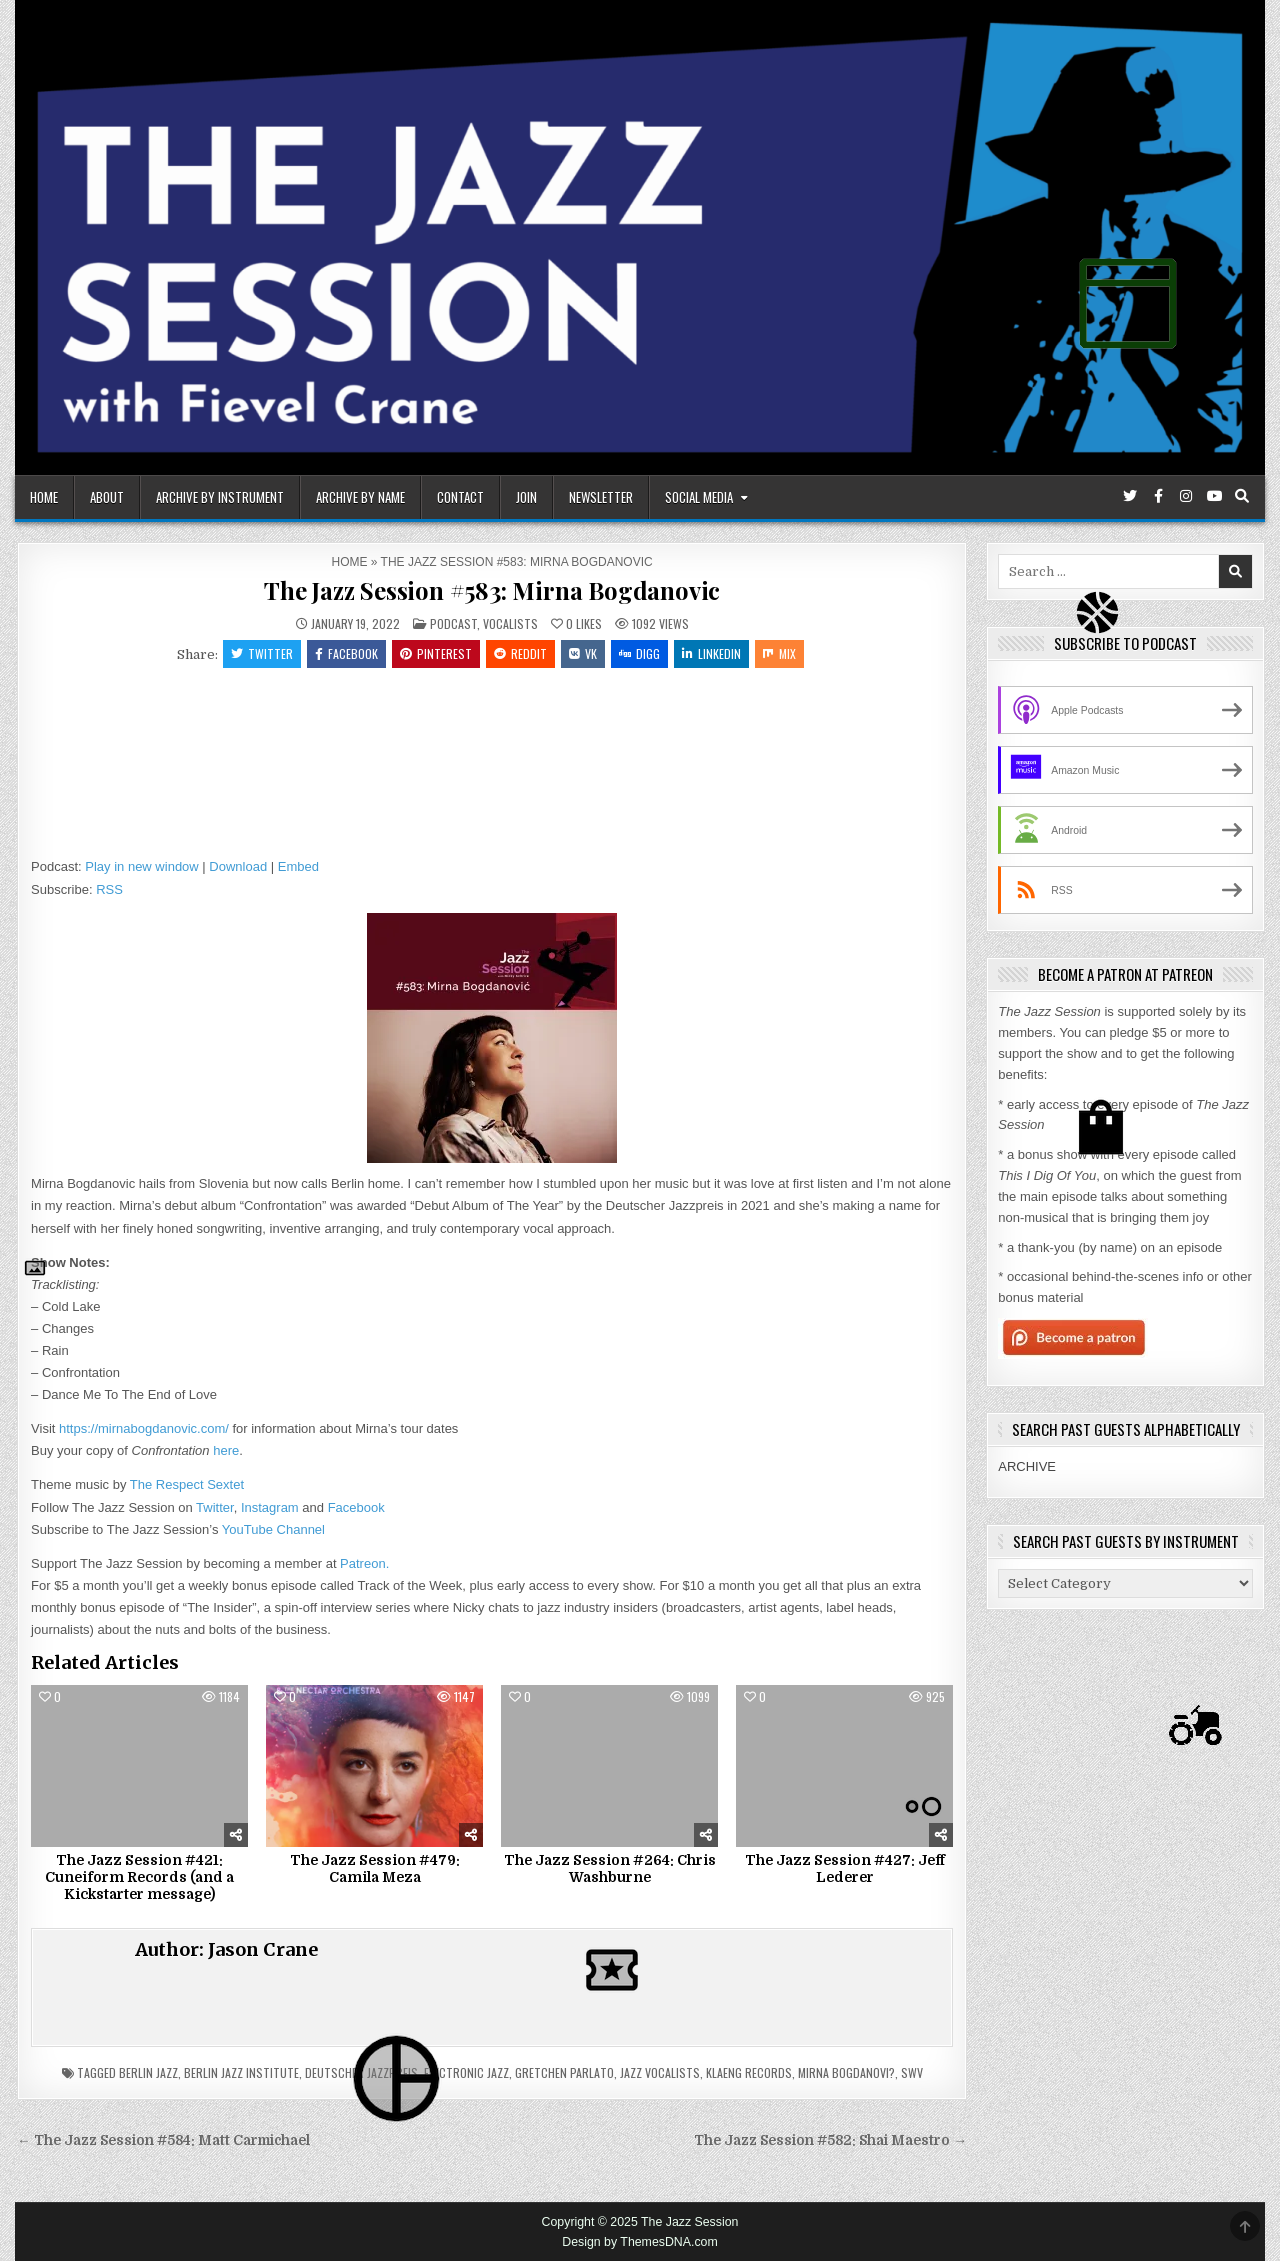  I want to click on access agricultural or farming features, so click(1195, 1726).